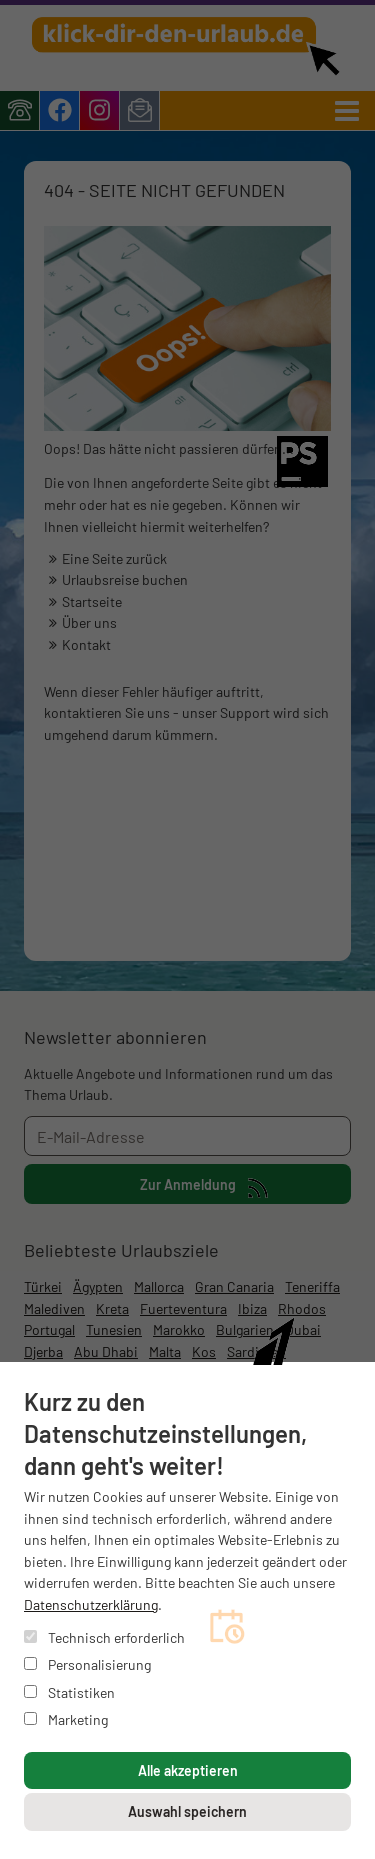 This screenshot has height=1859, width=375. Describe the element at coordinates (274, 1341) in the screenshot. I see `razorpay payment gateway logo` at that location.